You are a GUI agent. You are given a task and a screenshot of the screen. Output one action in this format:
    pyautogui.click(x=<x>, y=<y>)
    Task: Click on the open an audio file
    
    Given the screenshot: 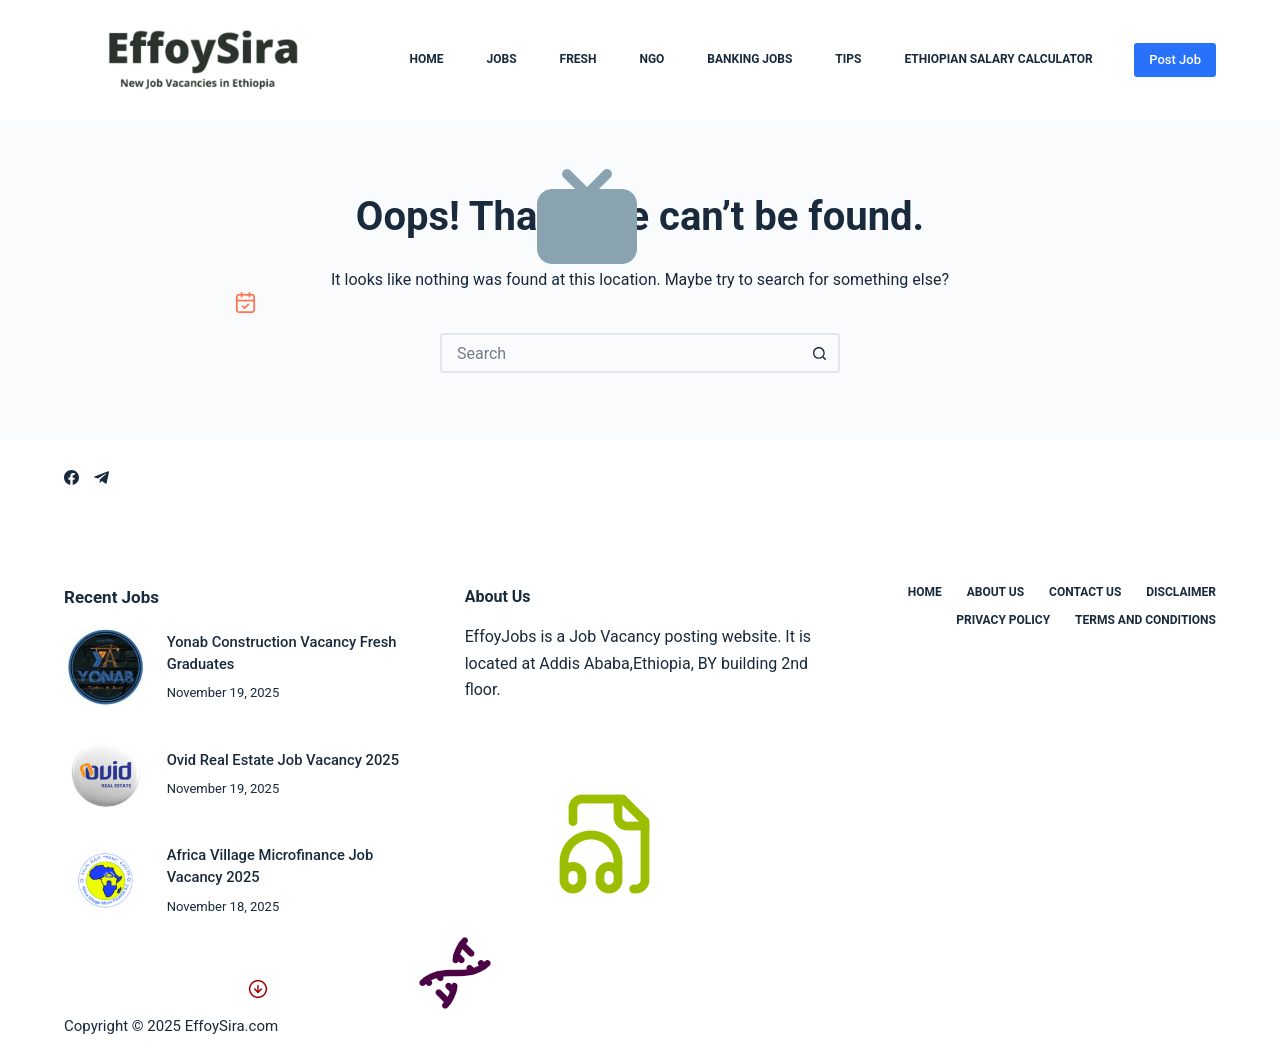 What is the action you would take?
    pyautogui.click(x=609, y=844)
    